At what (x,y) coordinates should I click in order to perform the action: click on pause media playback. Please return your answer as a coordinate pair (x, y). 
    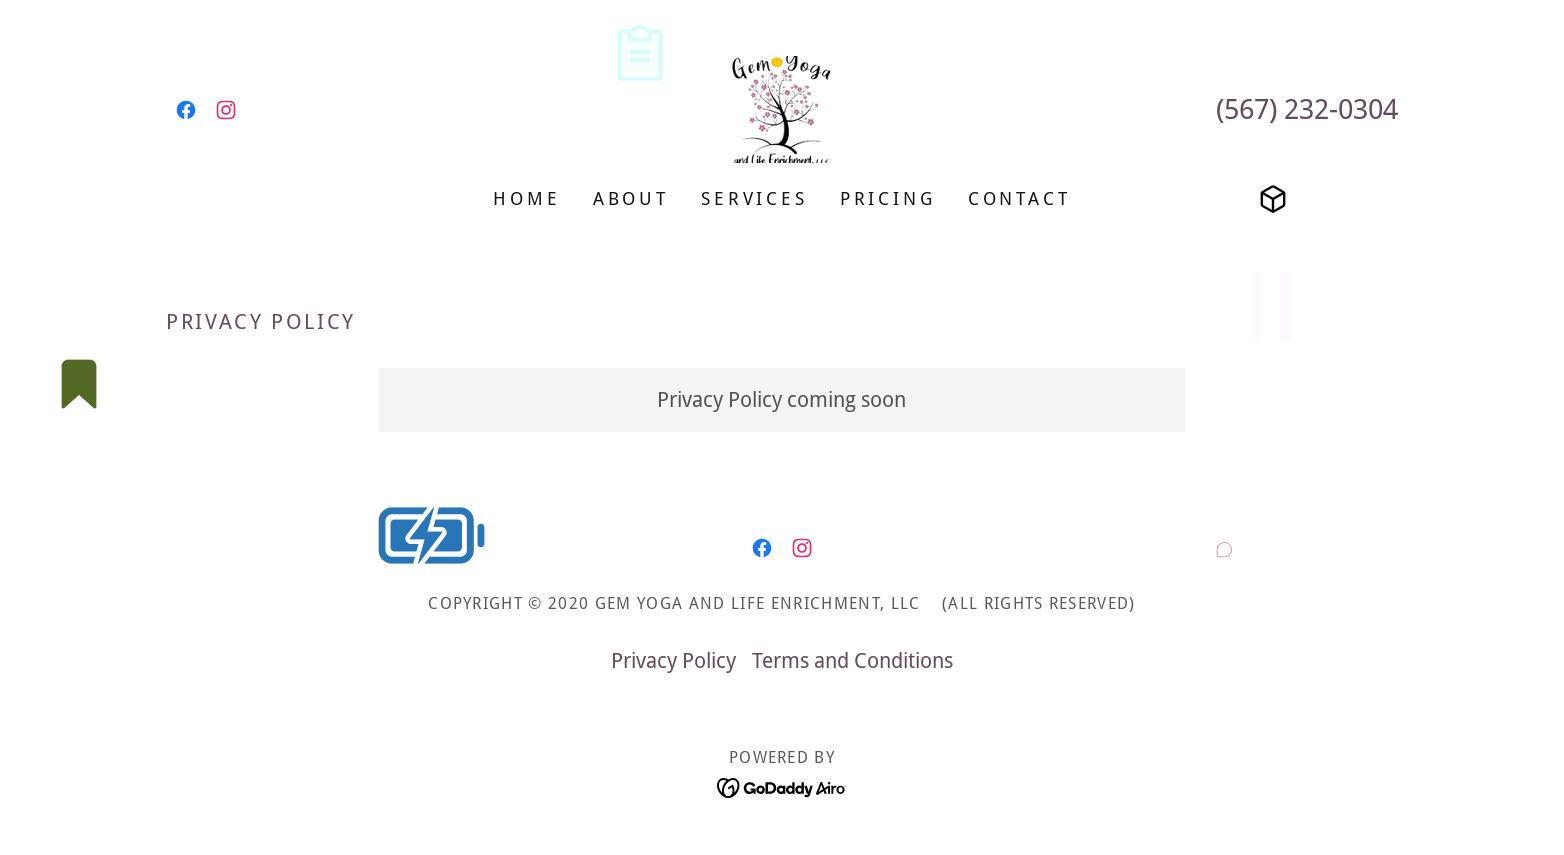
    Looking at the image, I should click on (1271, 307).